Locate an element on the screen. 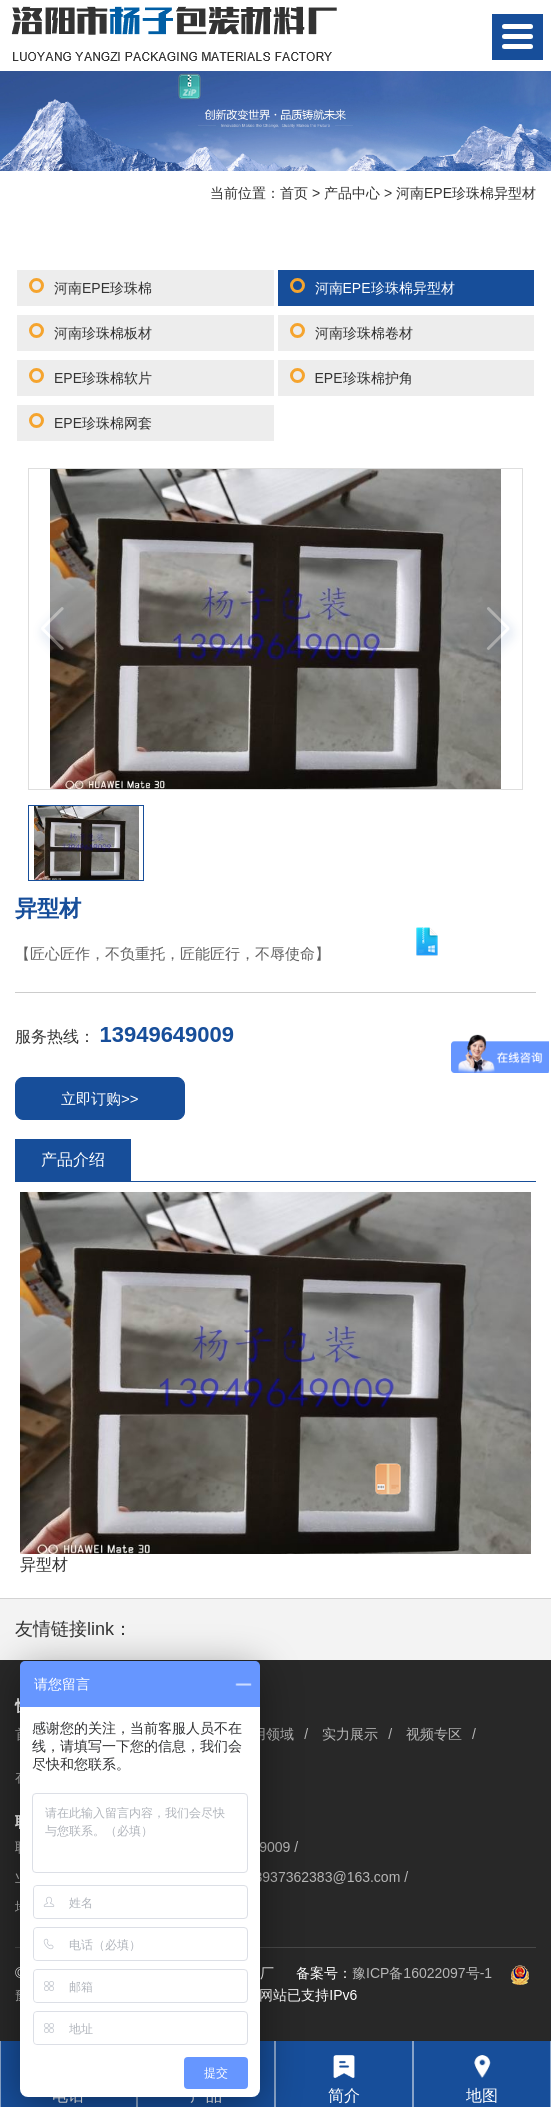  compressed zip archive file is located at coordinates (189, 86).